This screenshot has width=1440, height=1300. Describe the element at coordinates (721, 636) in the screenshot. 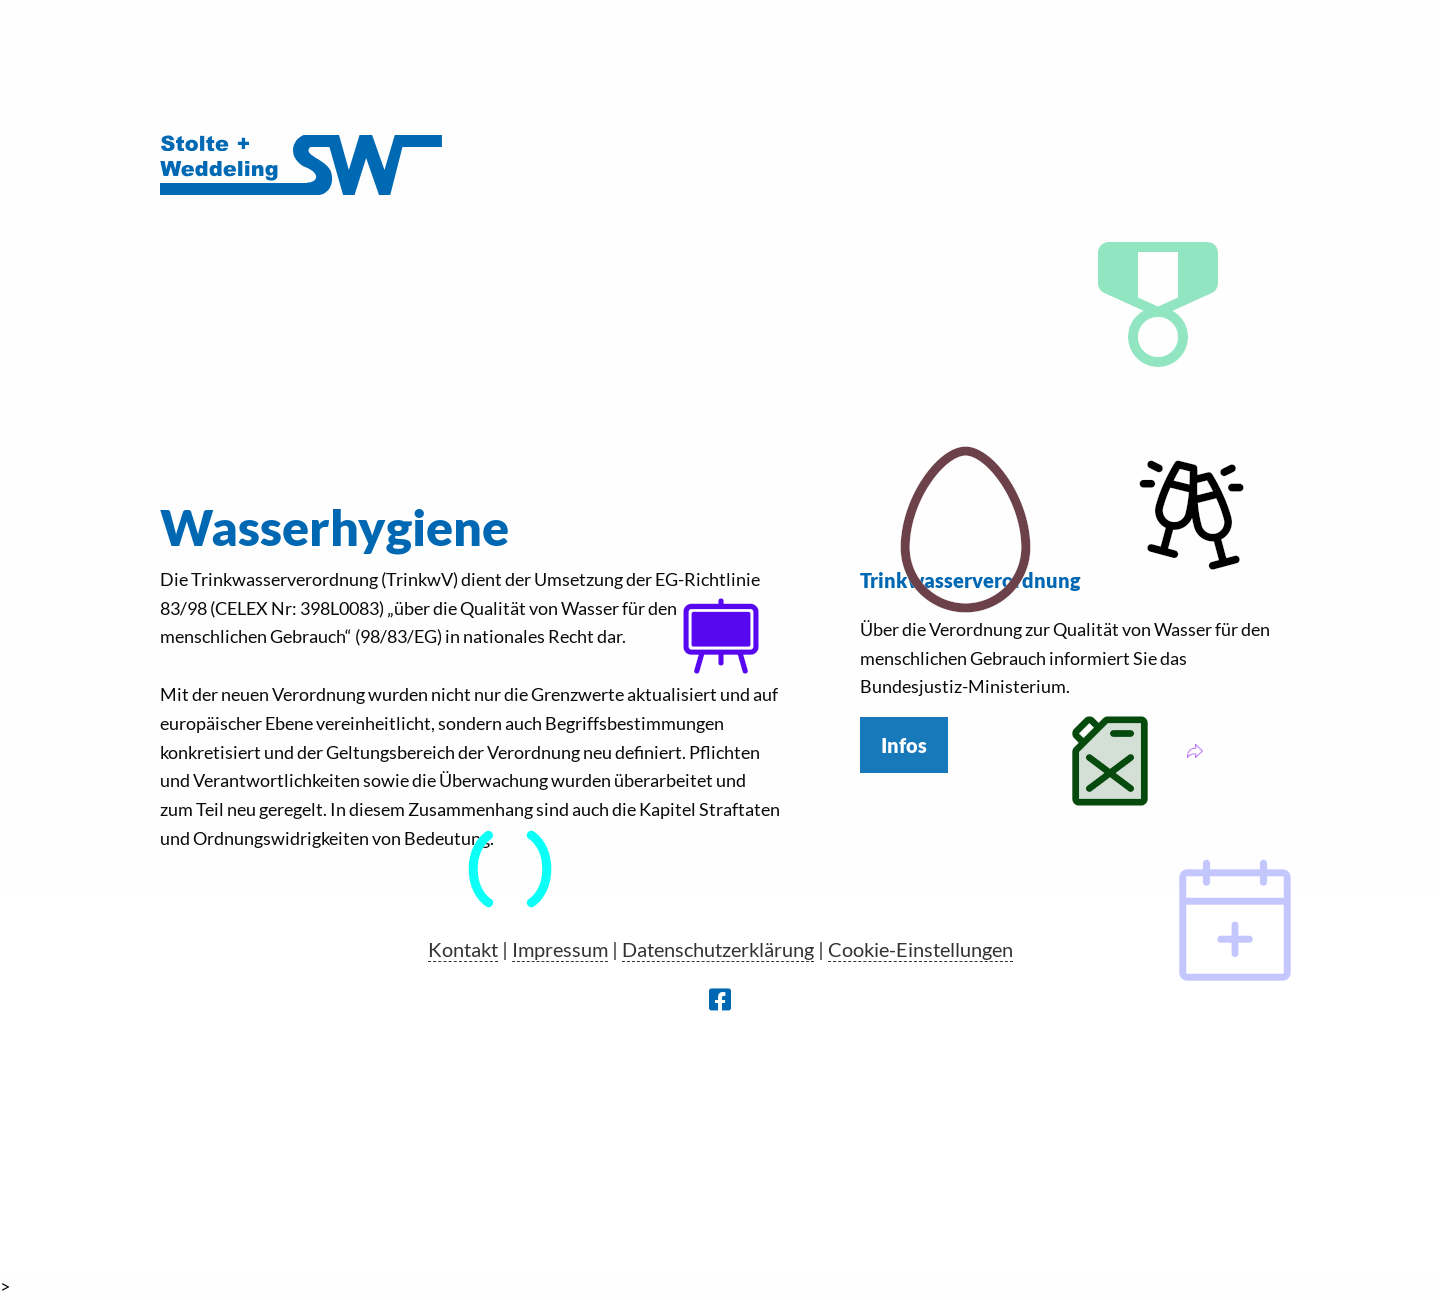

I see `open presentation mode` at that location.